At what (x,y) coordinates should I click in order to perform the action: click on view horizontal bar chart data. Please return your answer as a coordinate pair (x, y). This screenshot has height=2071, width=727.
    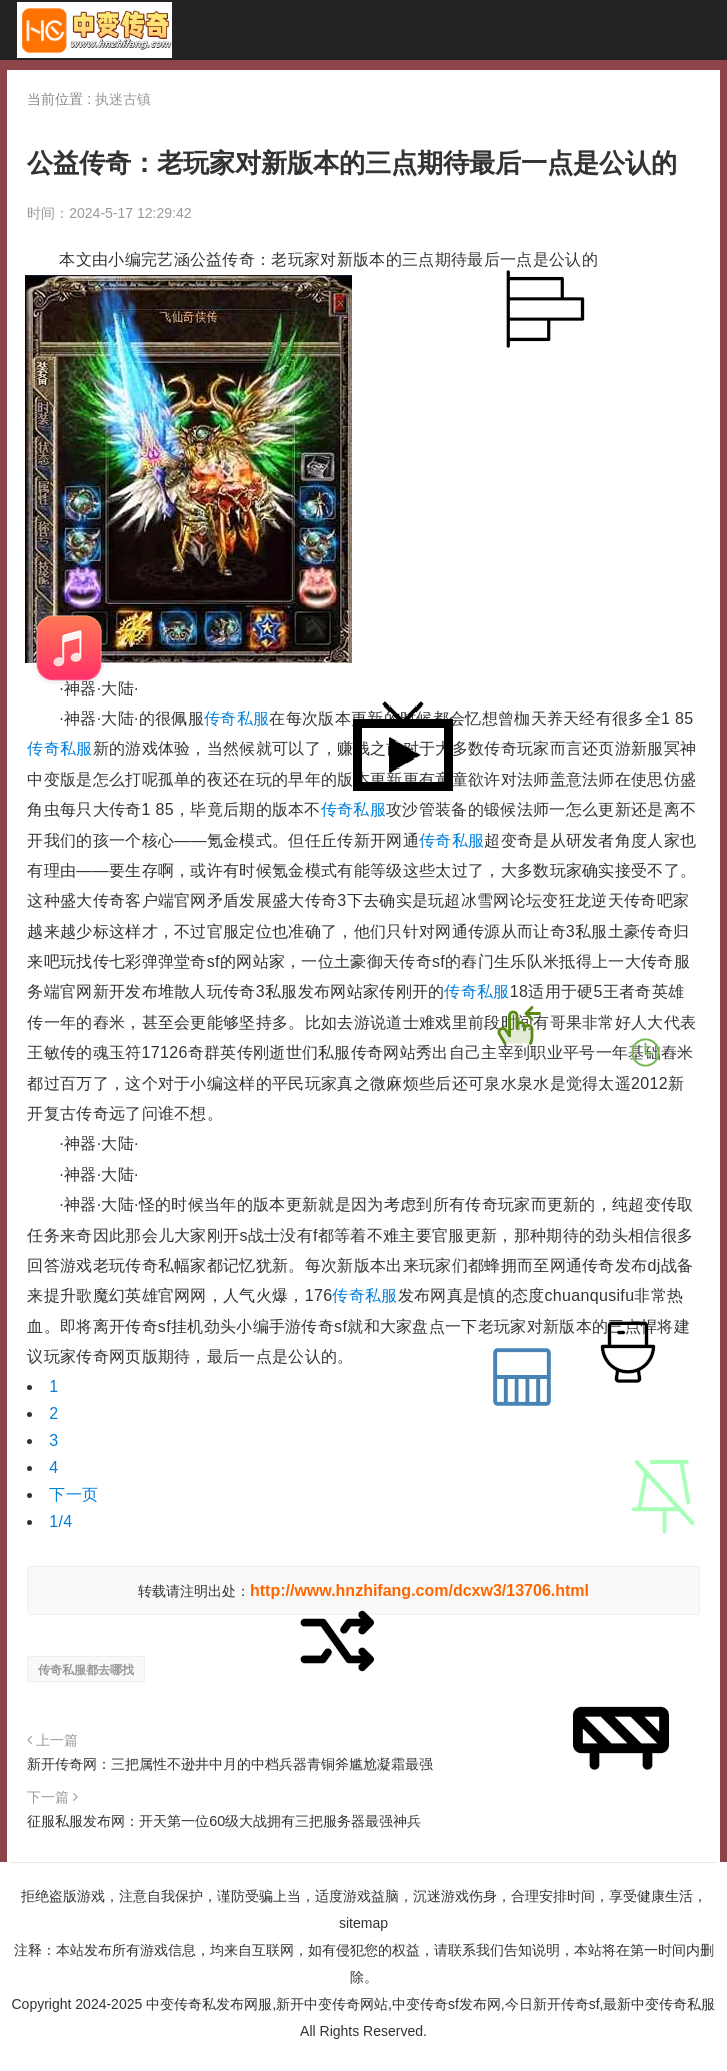
    Looking at the image, I should click on (542, 309).